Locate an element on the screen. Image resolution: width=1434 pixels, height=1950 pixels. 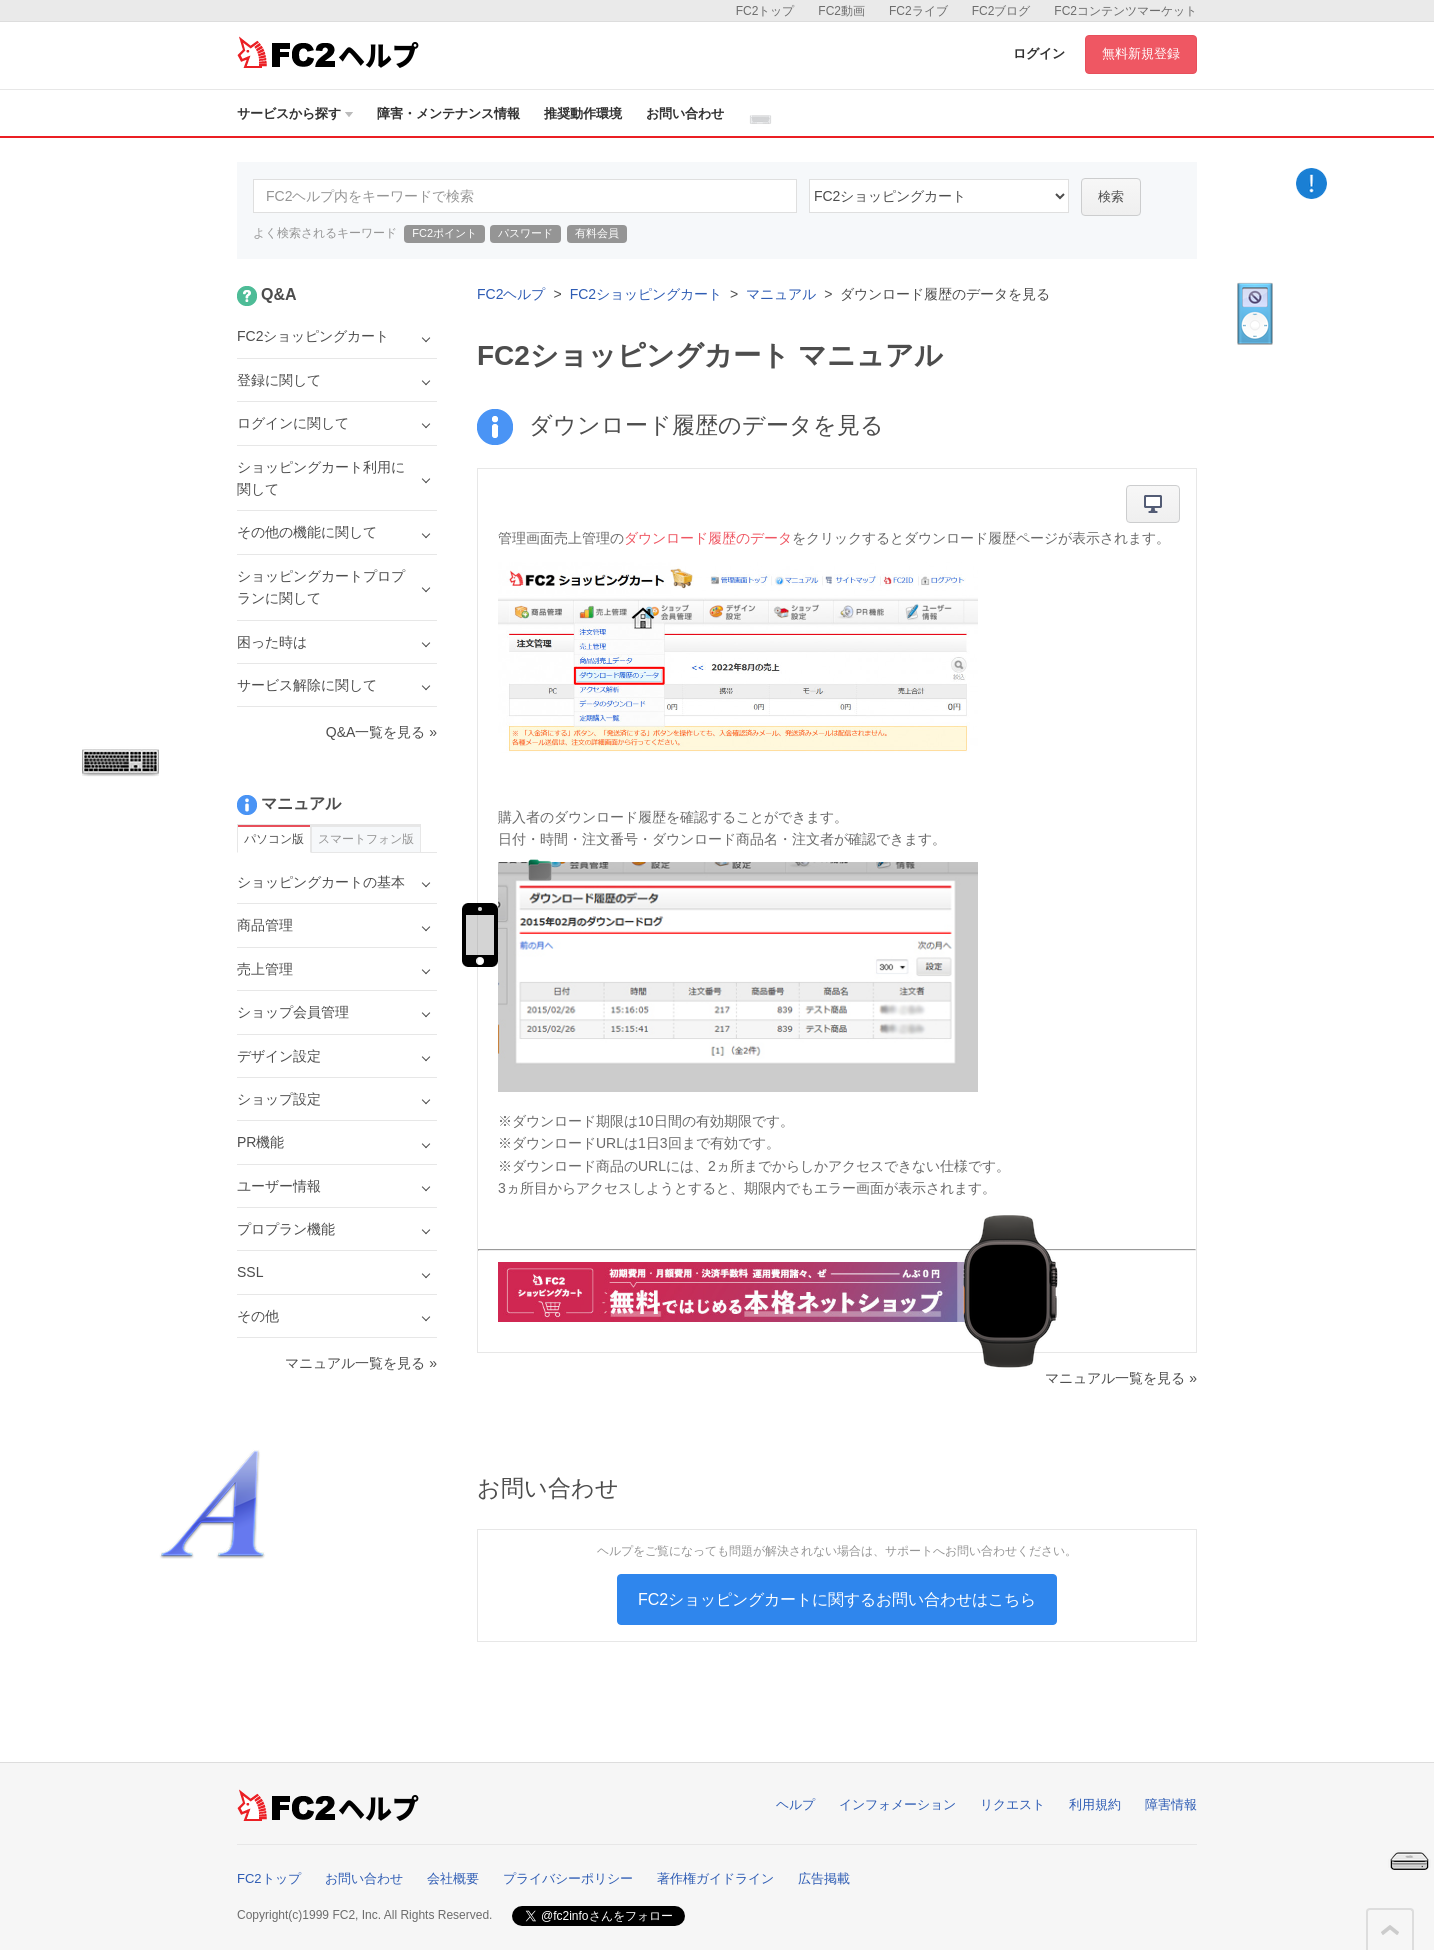
mark email as important is located at coordinates (1311, 183).